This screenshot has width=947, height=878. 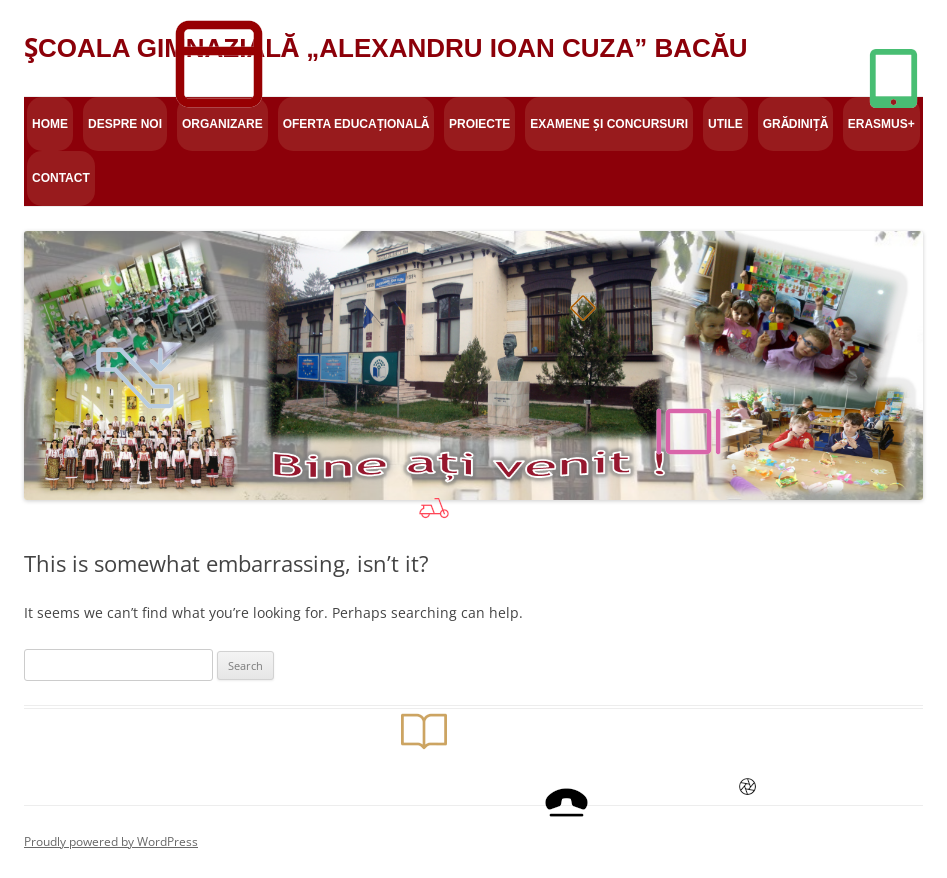 I want to click on start a slideshow presentation, so click(x=688, y=431).